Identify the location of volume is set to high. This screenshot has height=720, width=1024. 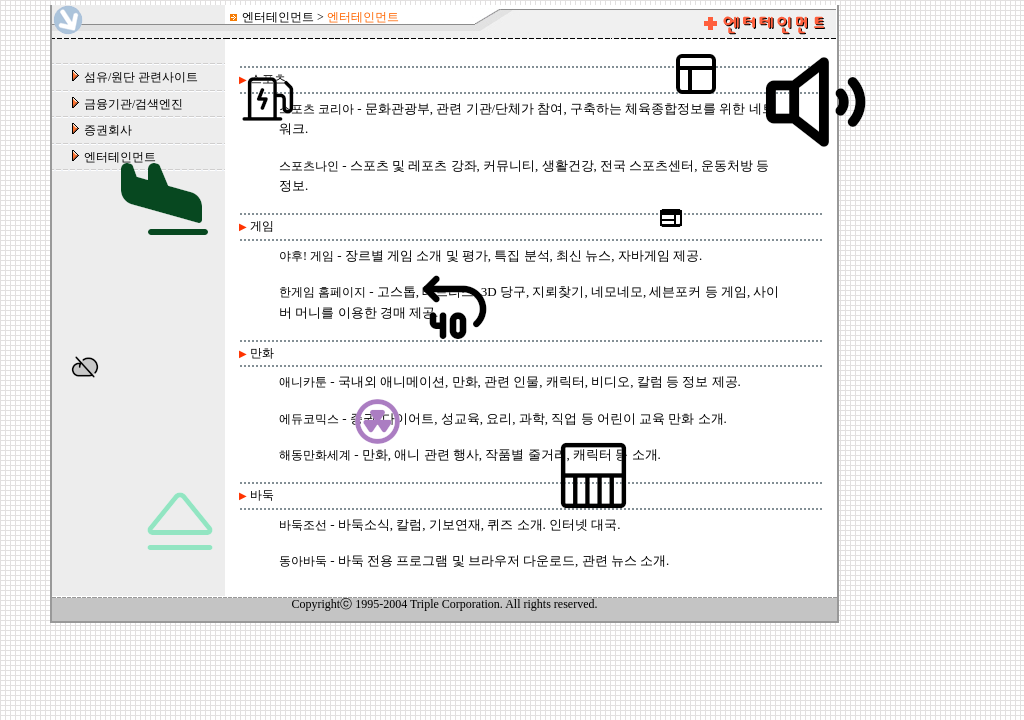
(814, 102).